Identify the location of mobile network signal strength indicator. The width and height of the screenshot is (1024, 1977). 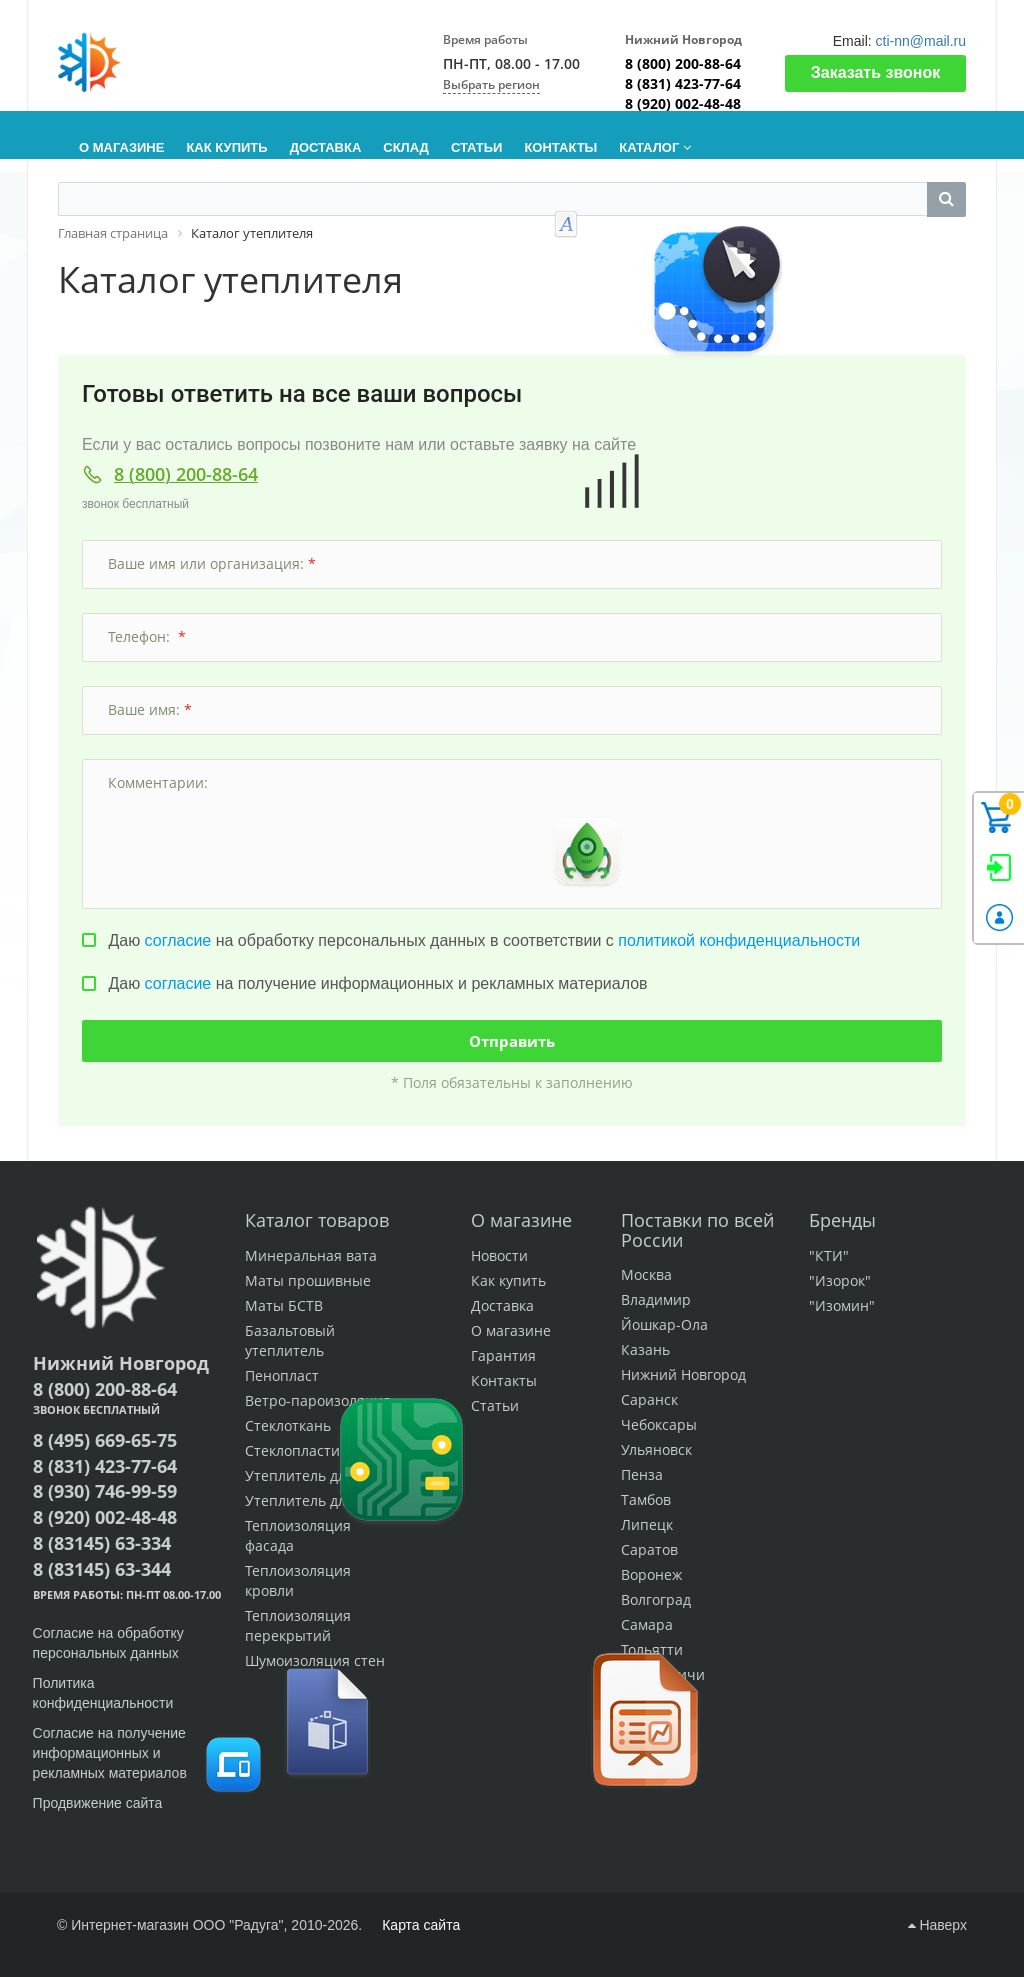
(614, 479).